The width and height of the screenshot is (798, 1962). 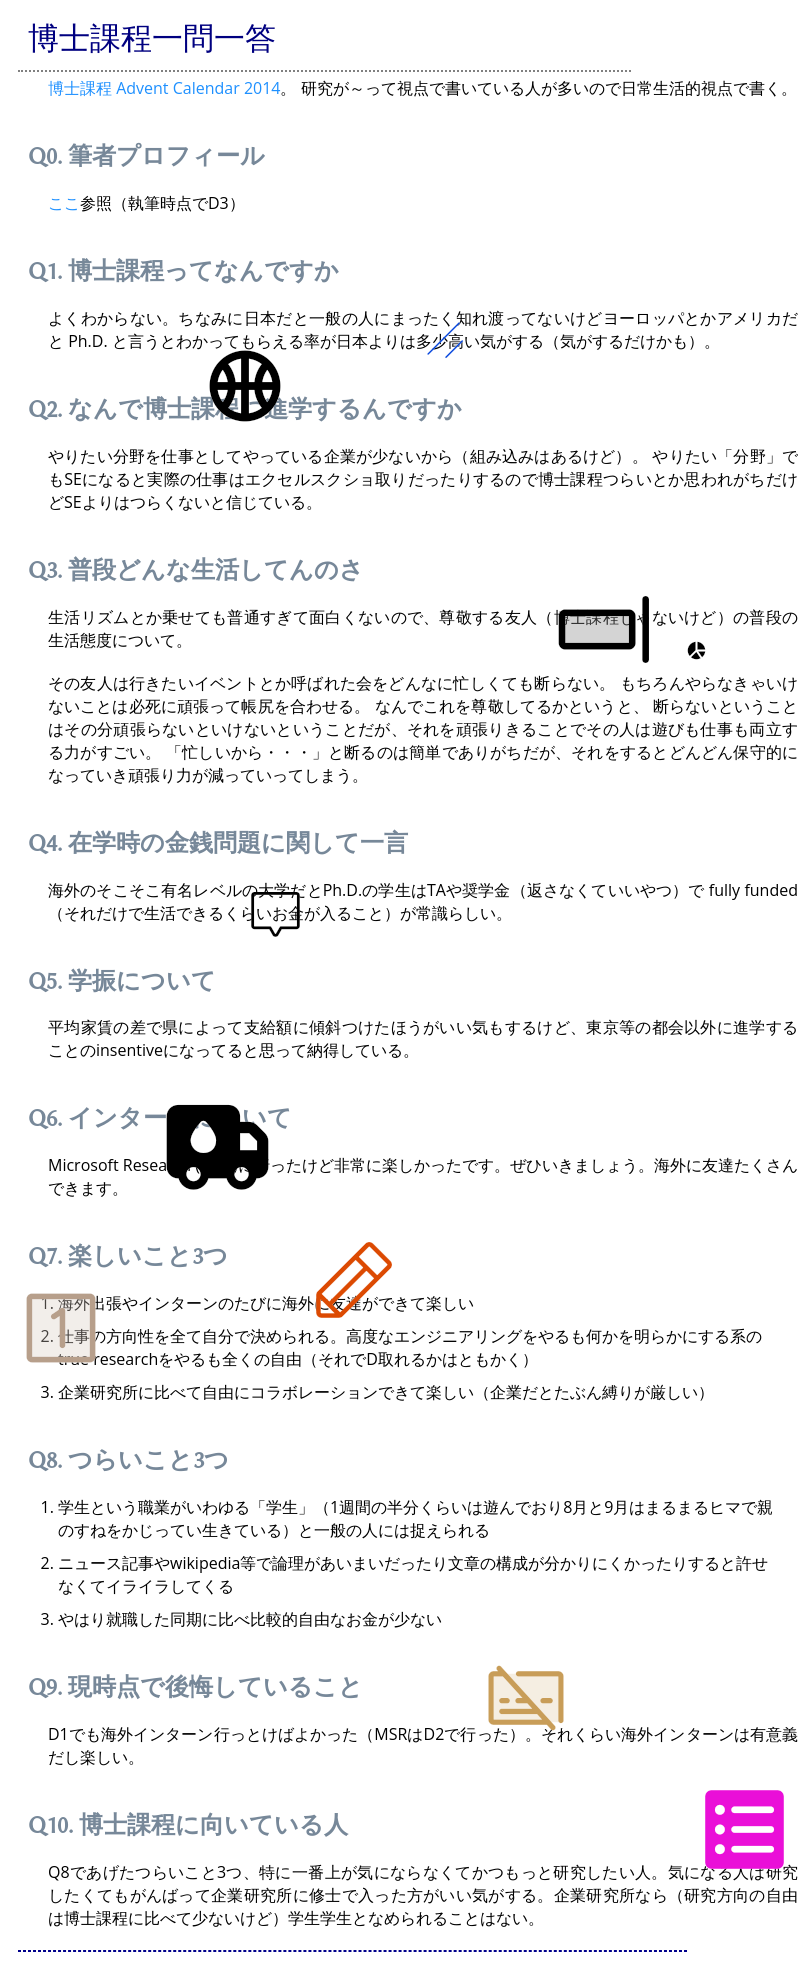 I want to click on align content to the right, so click(x=605, y=629).